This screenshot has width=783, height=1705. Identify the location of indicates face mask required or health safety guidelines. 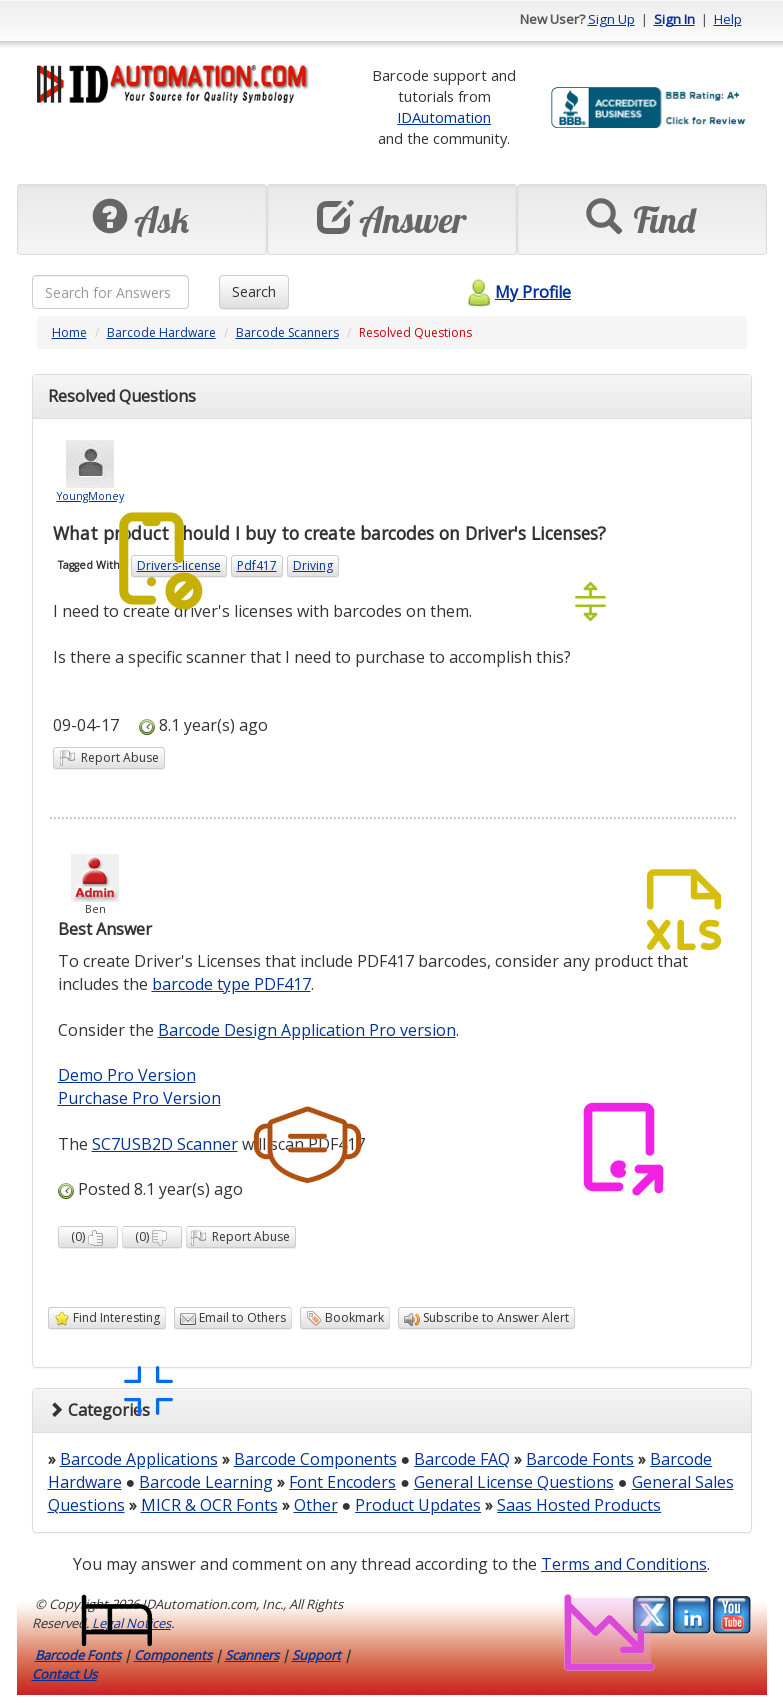
(307, 1146).